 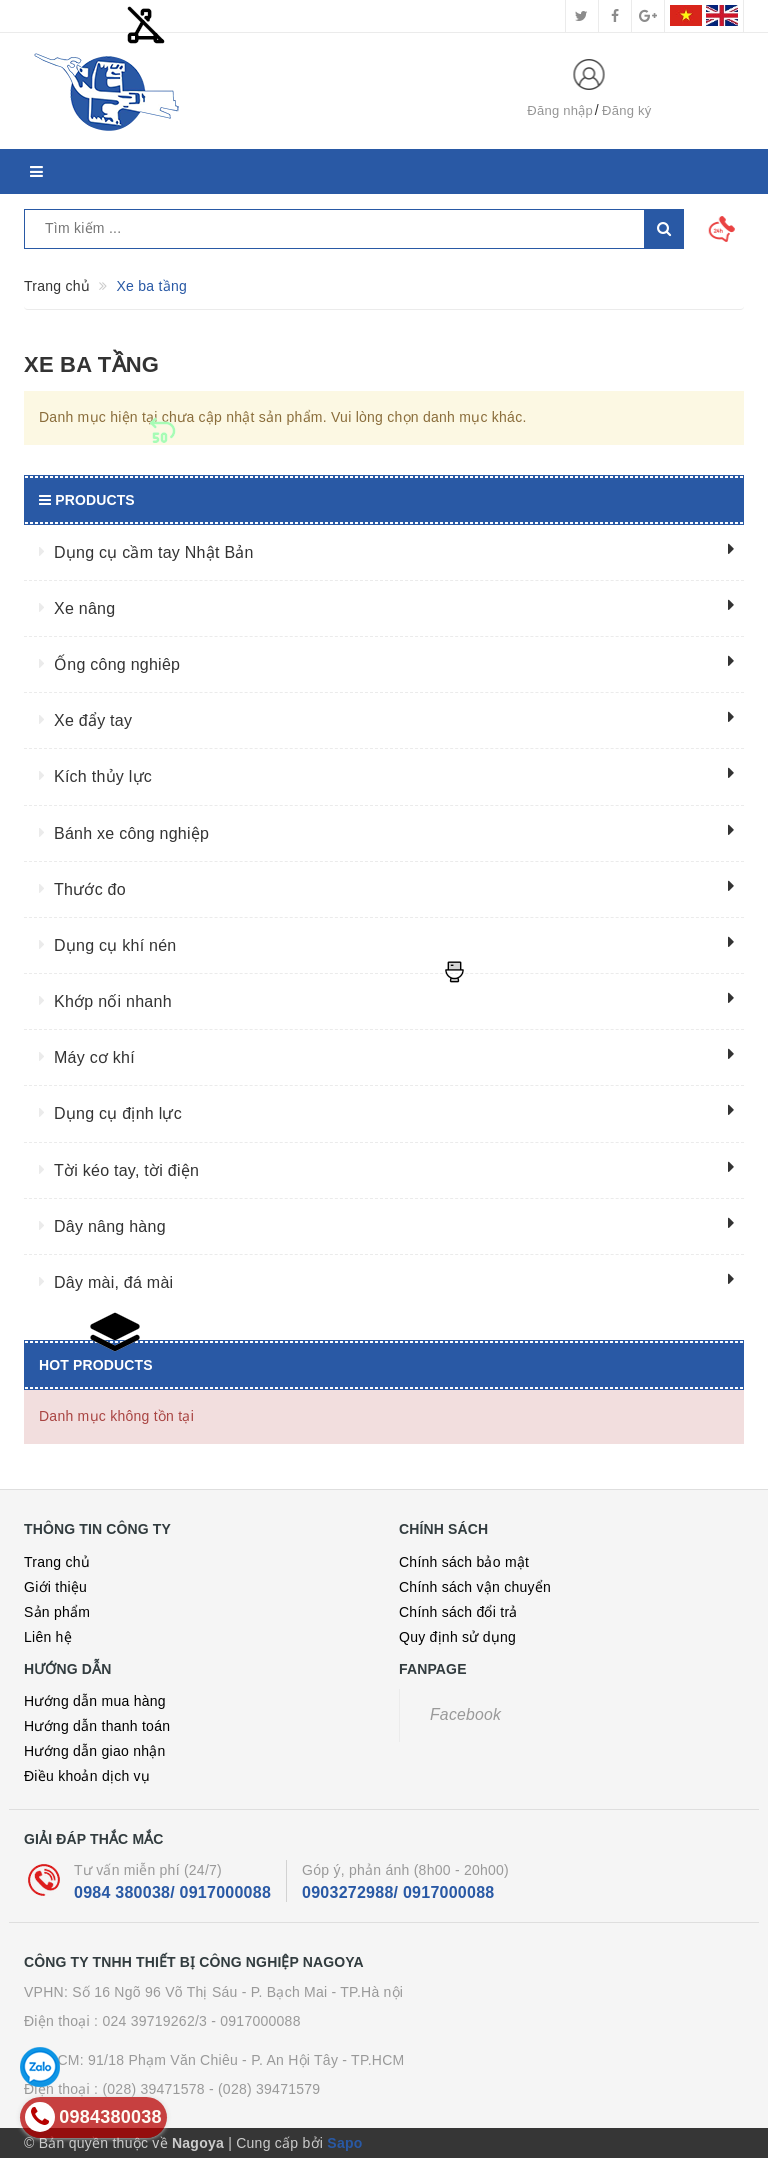 What do you see at coordinates (162, 431) in the screenshot?
I see `rewind 50 seconds backward` at bounding box center [162, 431].